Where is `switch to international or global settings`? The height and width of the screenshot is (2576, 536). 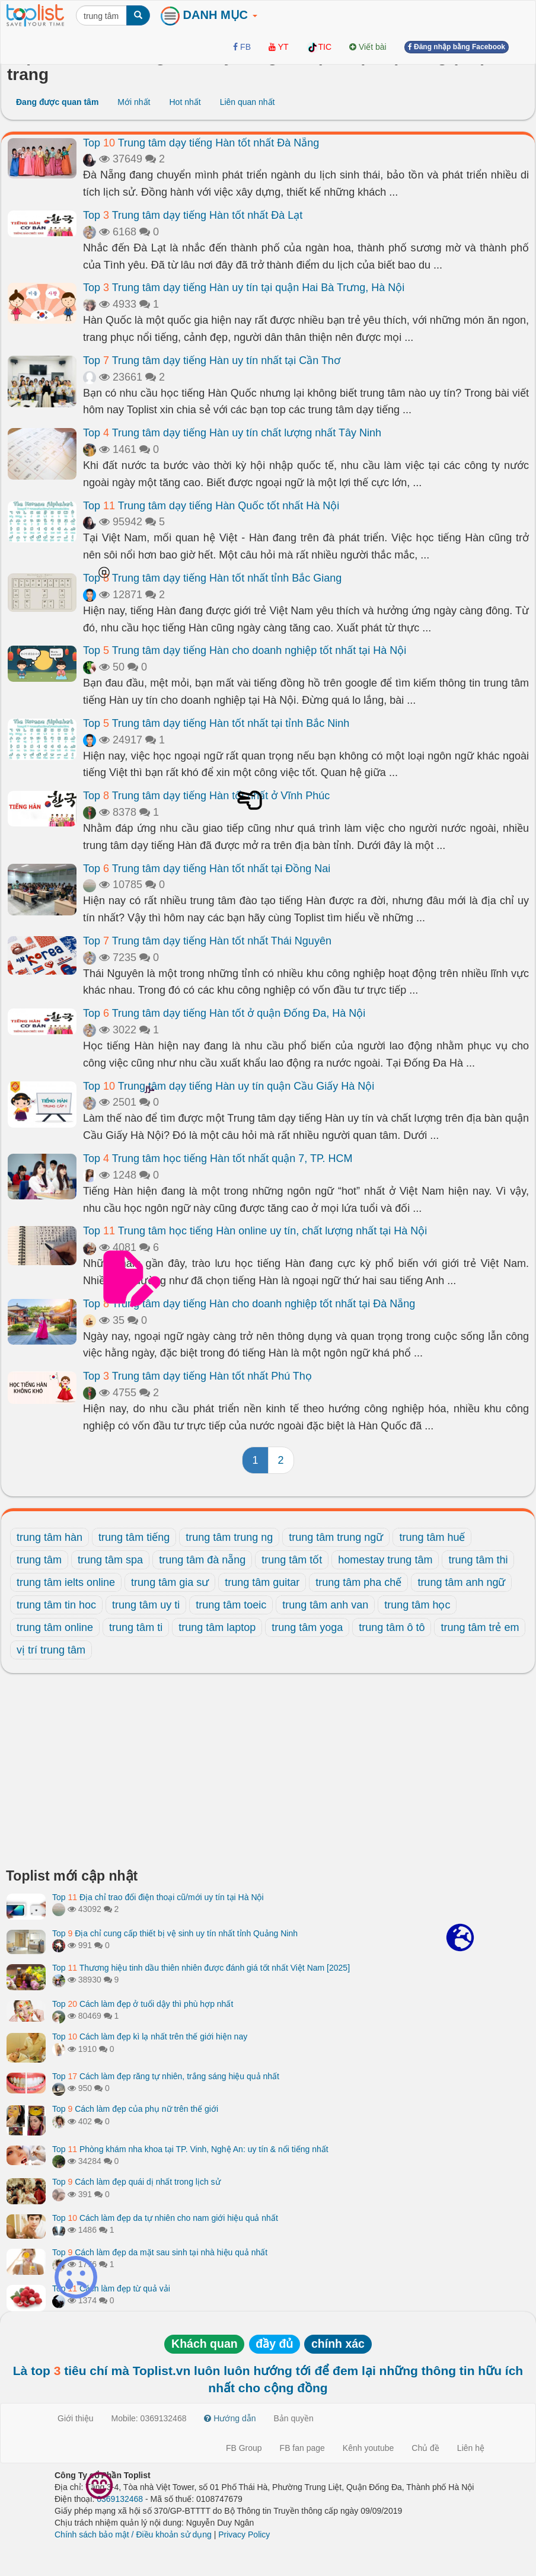
switch to international or global settings is located at coordinates (460, 1937).